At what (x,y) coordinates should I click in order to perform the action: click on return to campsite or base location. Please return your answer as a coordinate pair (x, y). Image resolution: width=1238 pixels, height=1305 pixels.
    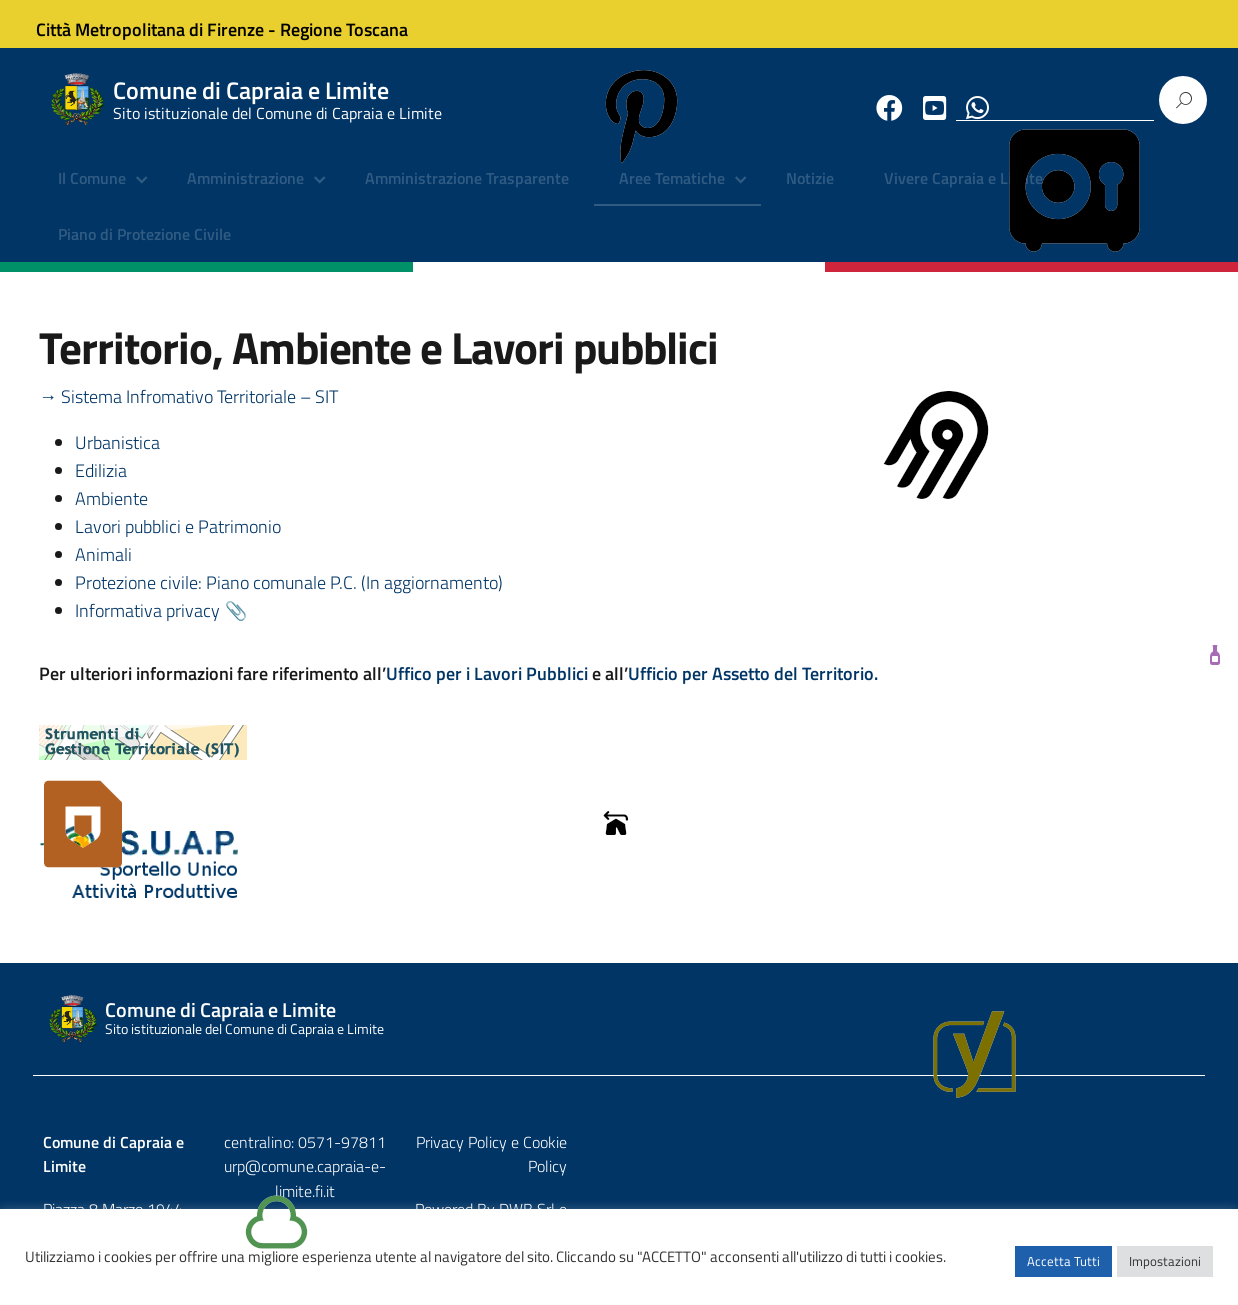
    Looking at the image, I should click on (616, 823).